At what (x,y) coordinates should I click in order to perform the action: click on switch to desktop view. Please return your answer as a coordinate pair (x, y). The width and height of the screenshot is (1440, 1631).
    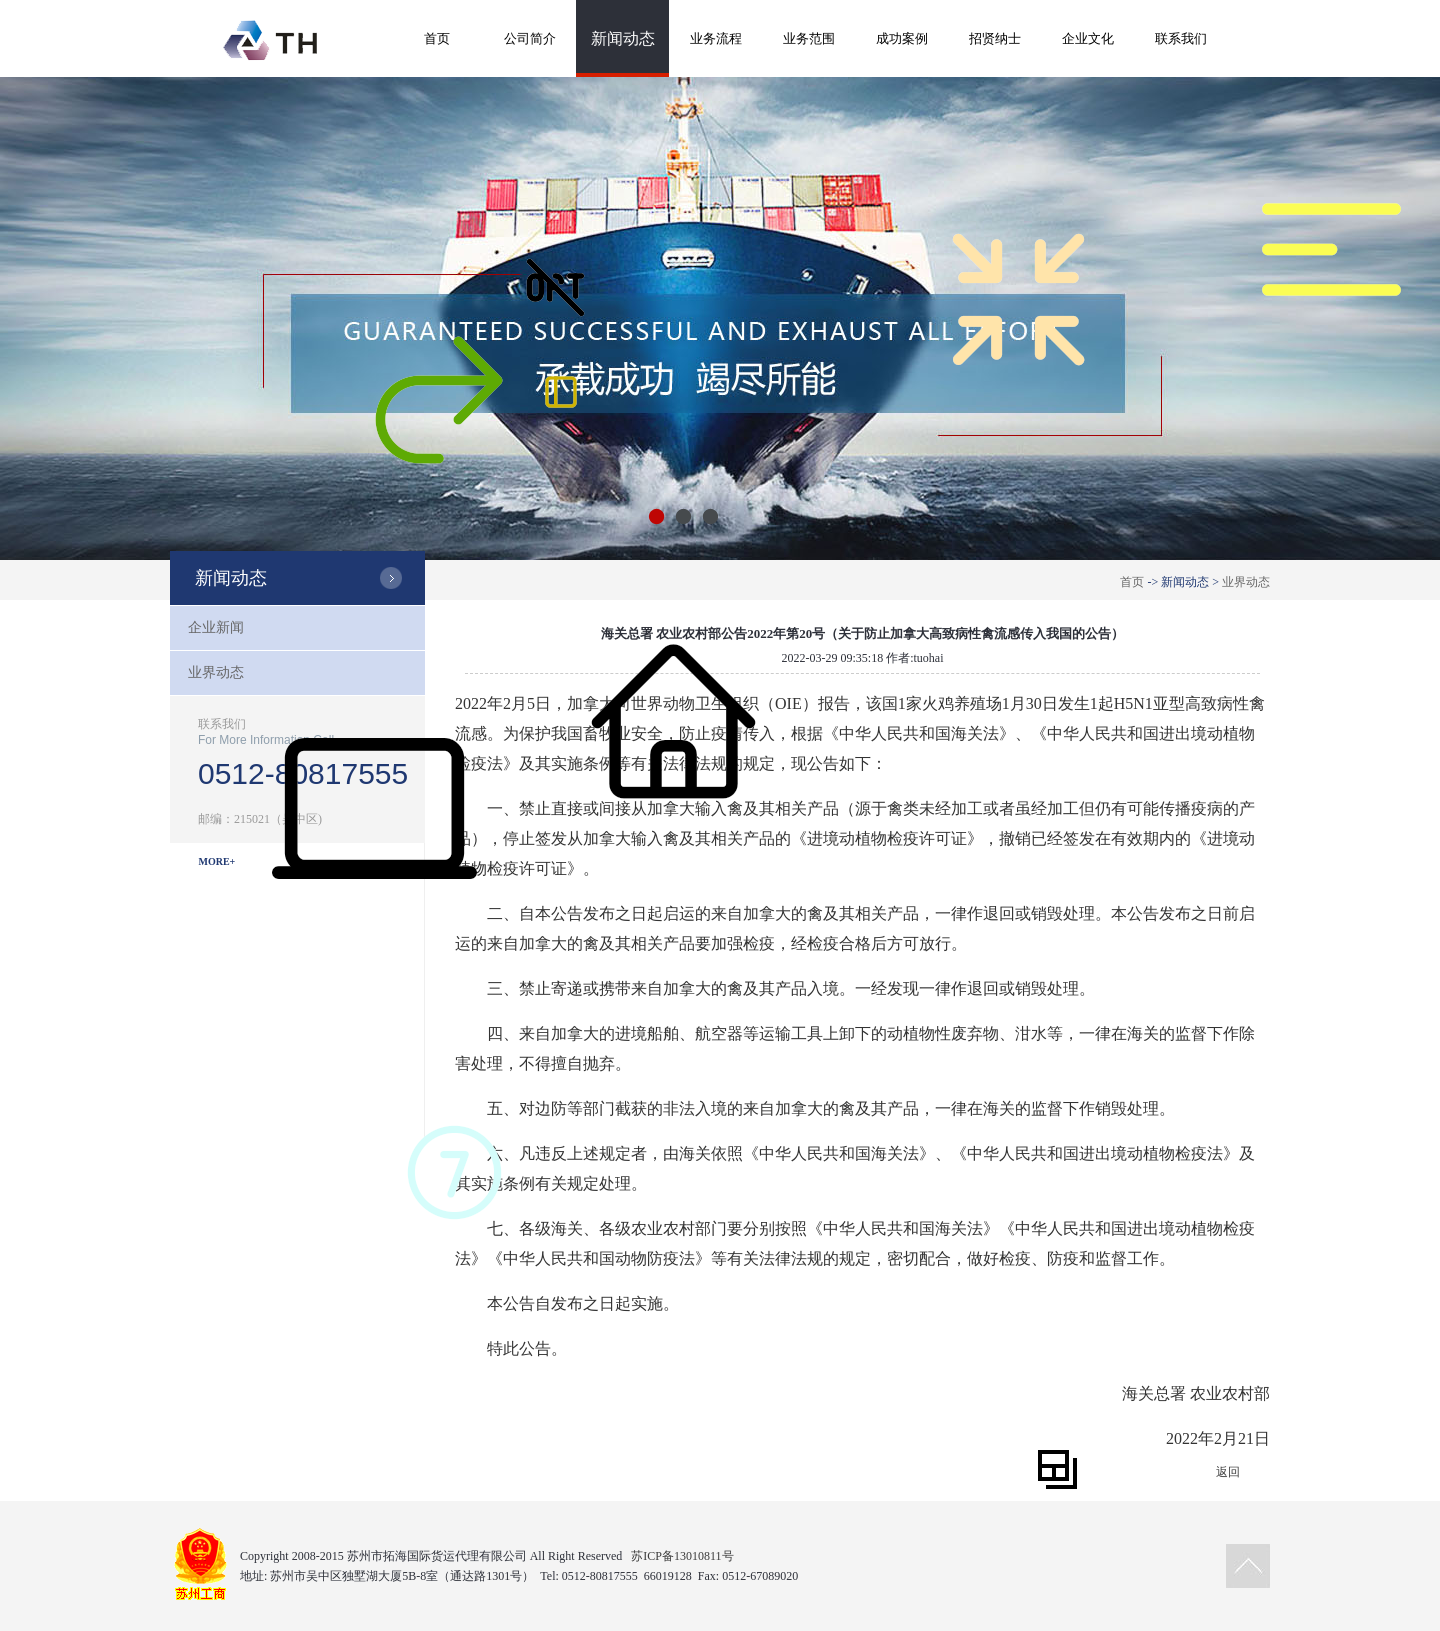
    Looking at the image, I should click on (374, 808).